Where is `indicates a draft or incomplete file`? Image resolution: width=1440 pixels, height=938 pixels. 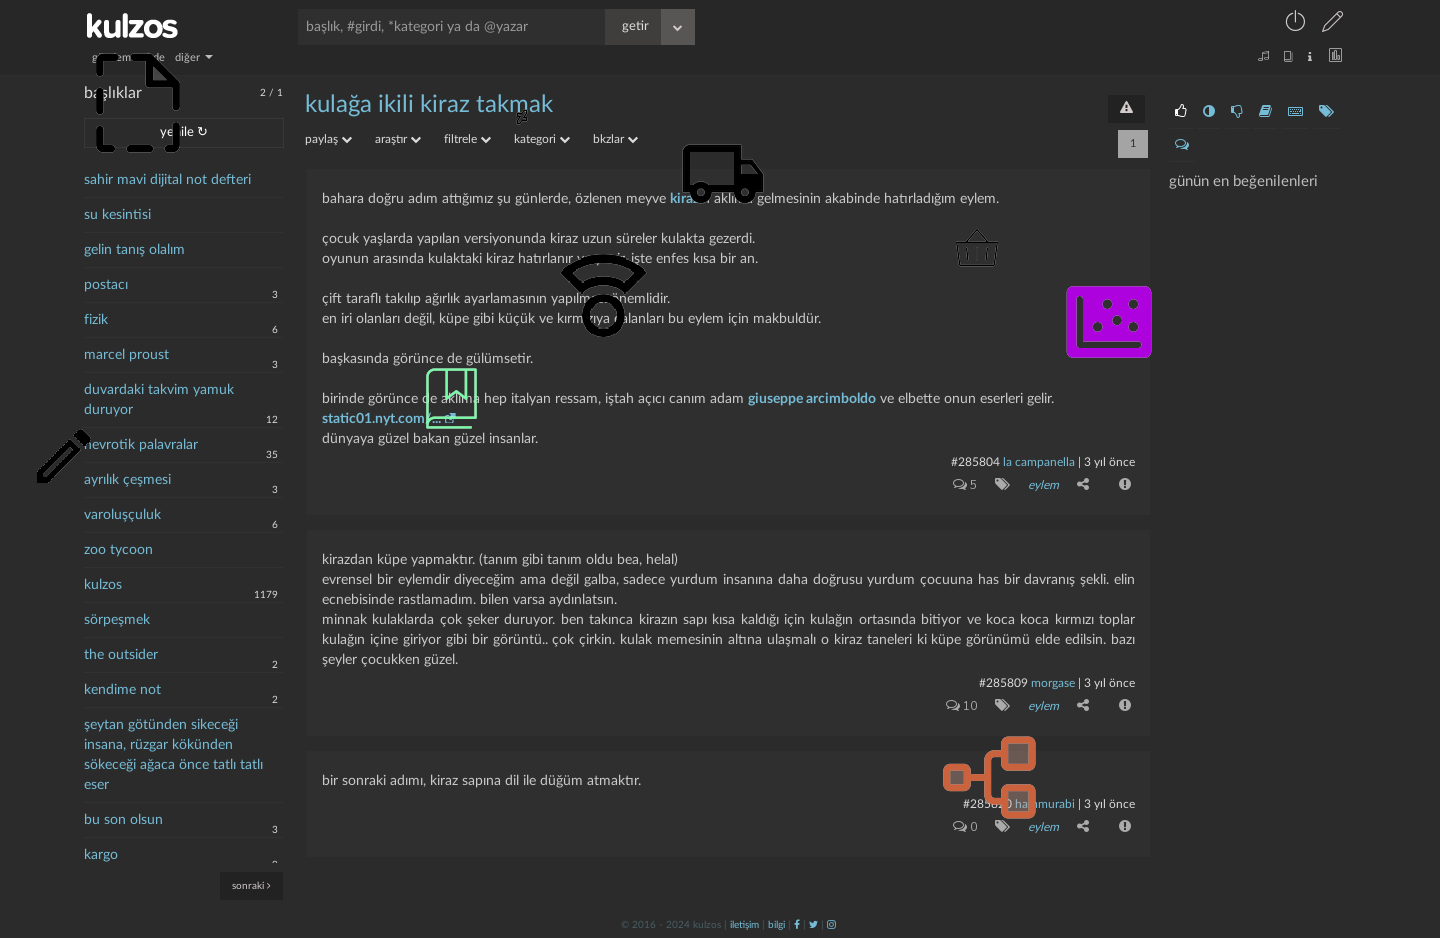
indicates a draft or incomplete file is located at coordinates (138, 103).